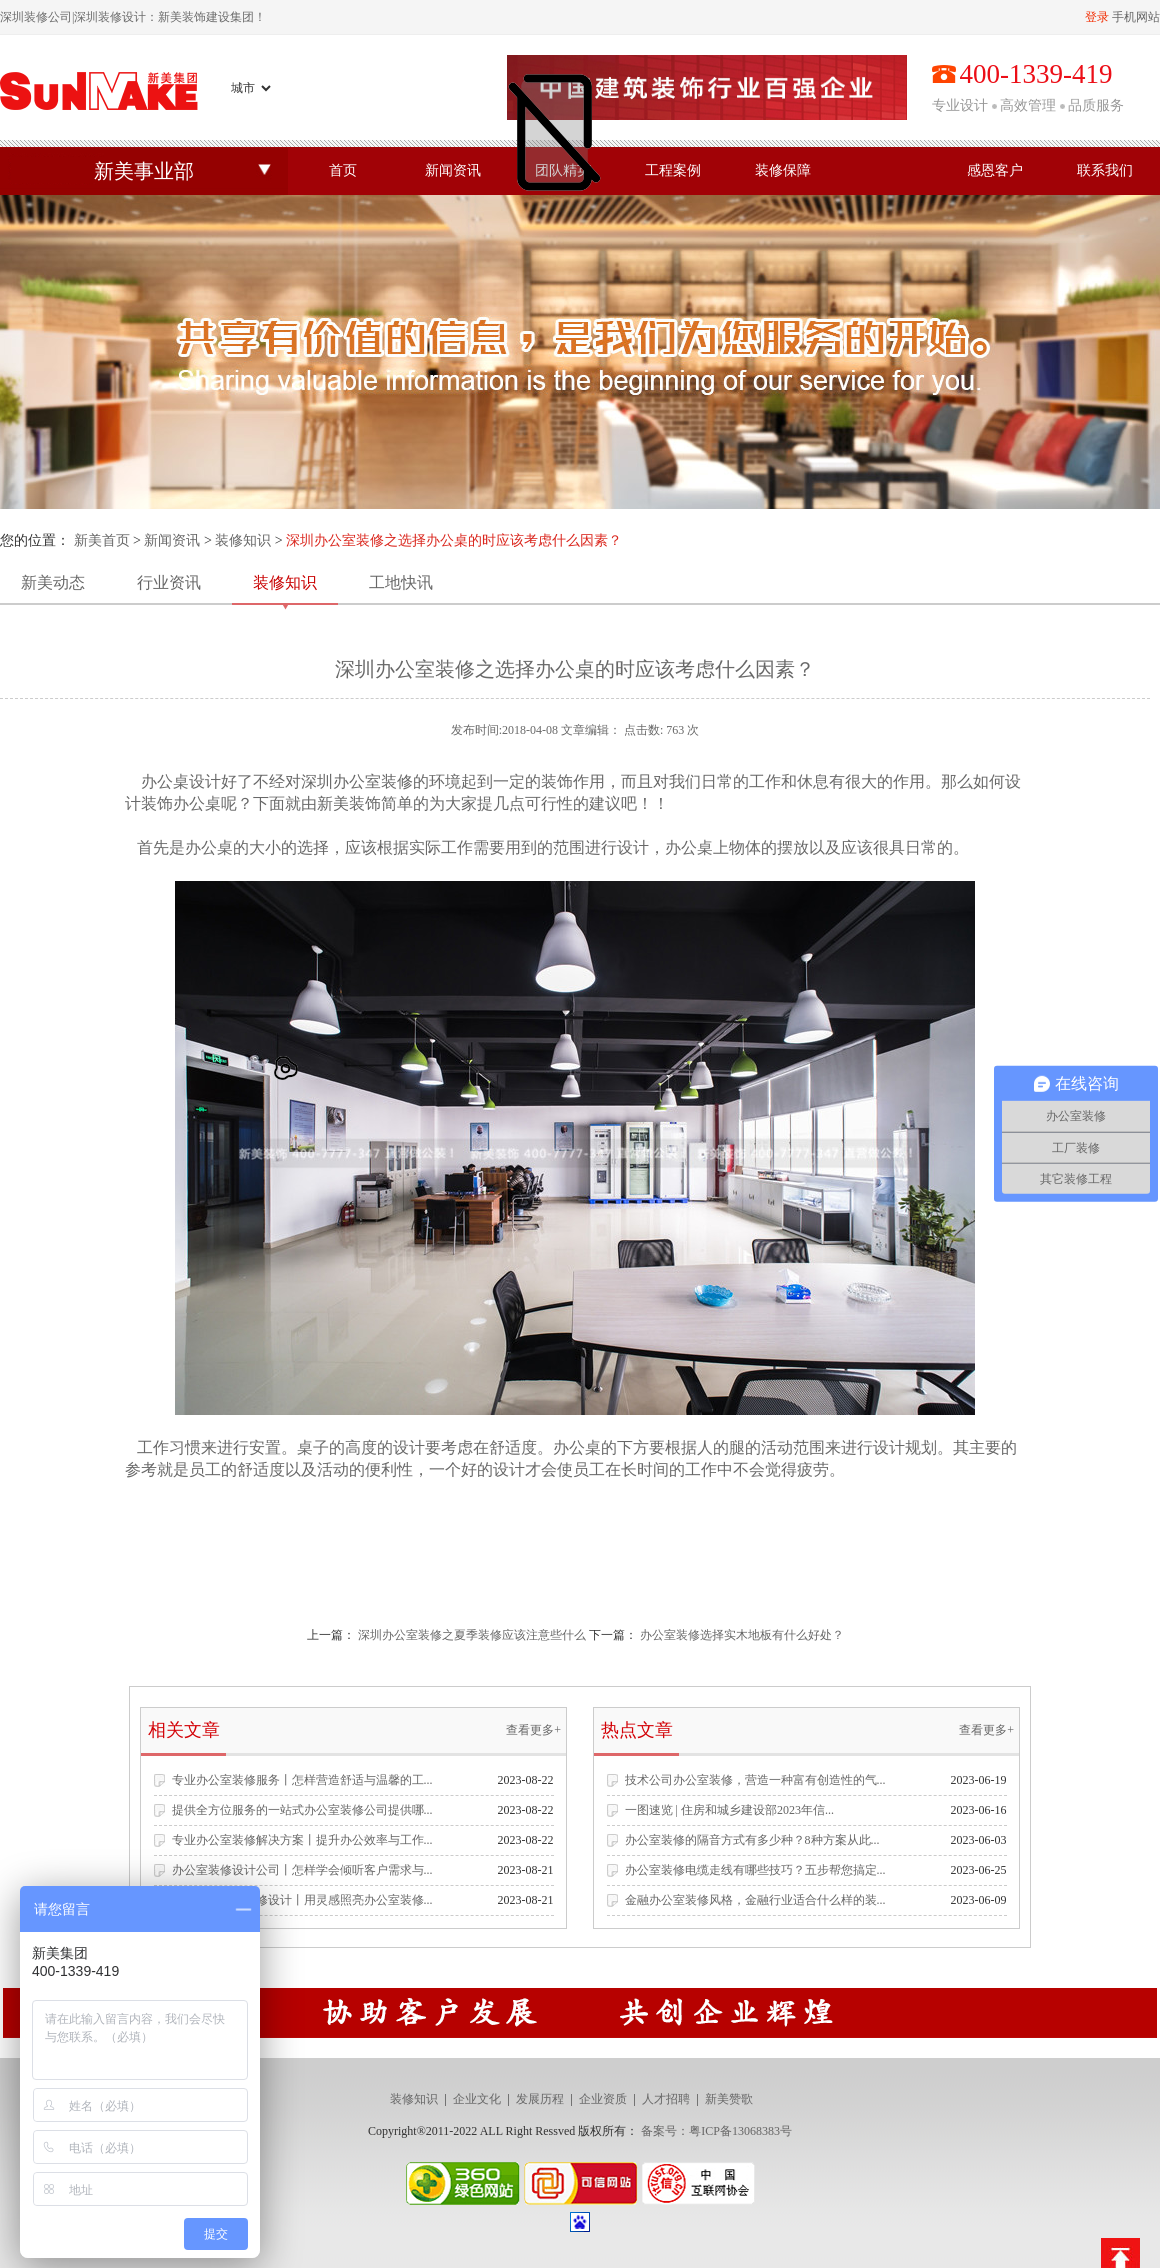  I want to click on mobile device is unavailable or disabled, so click(554, 132).